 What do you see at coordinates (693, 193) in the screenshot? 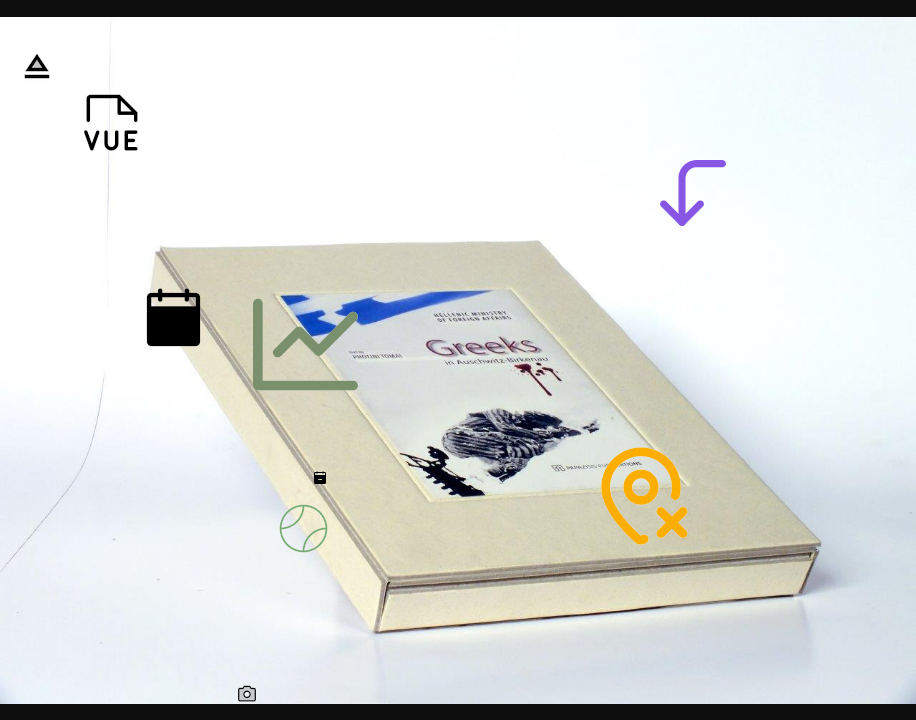
I see `go back and down in navigation` at bounding box center [693, 193].